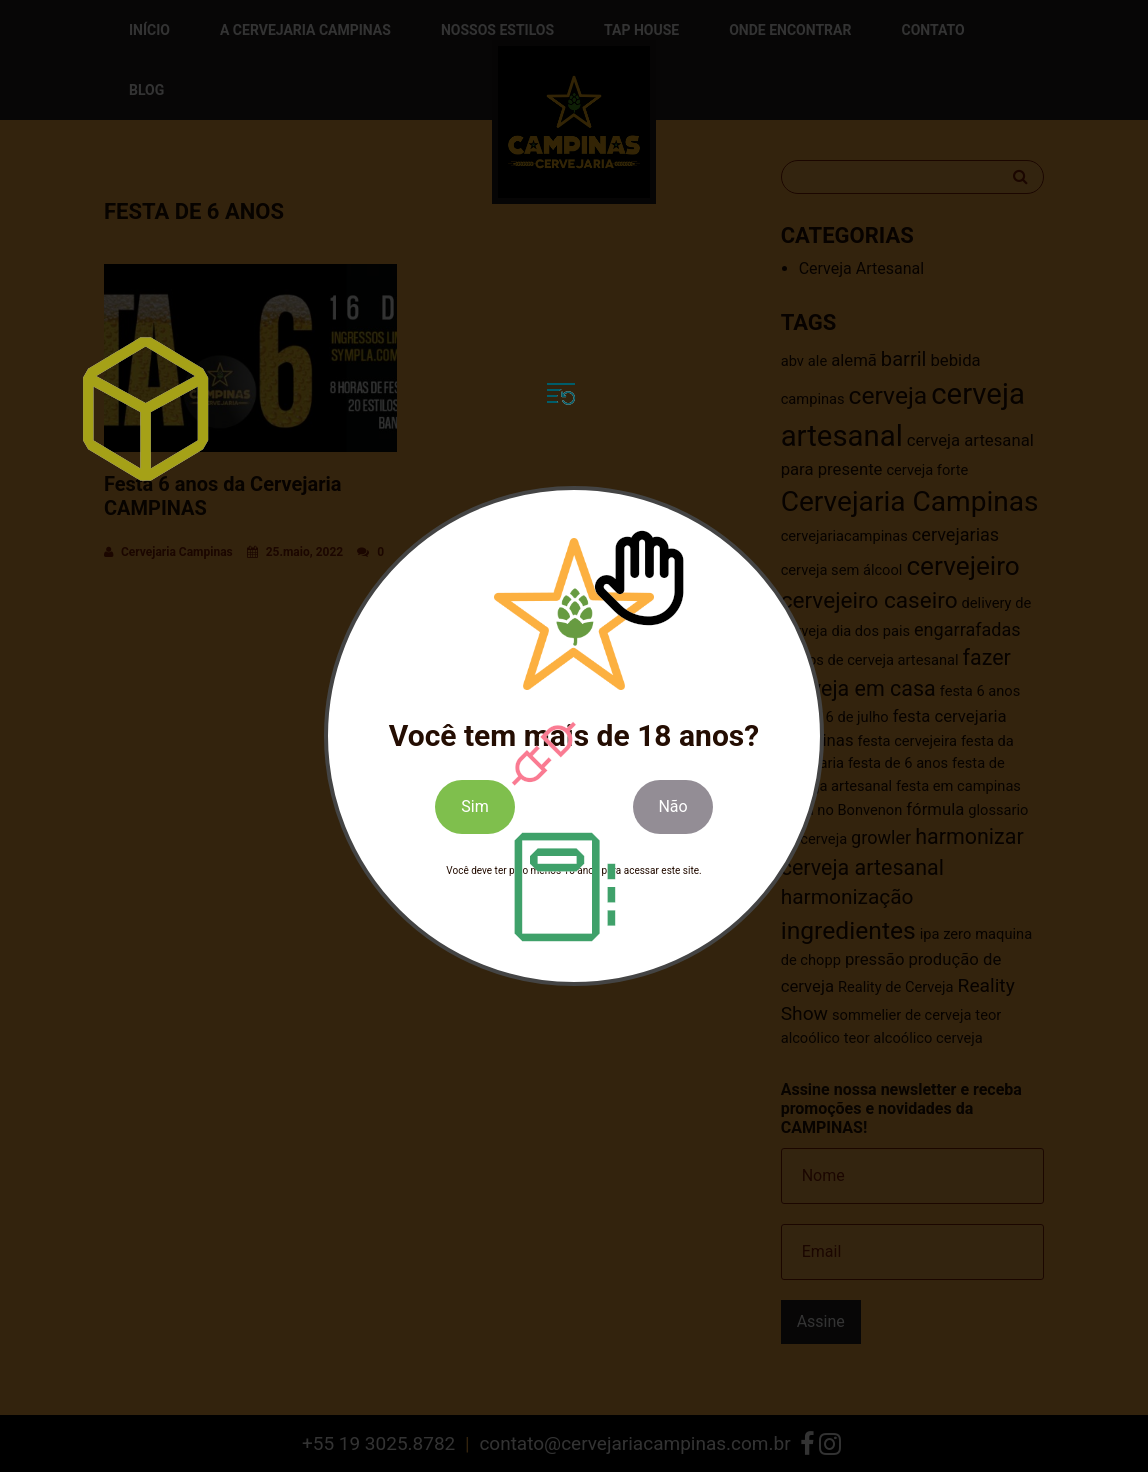 The height and width of the screenshot is (1472, 1148). I want to click on indicates a method or function in code, so click(145, 410).